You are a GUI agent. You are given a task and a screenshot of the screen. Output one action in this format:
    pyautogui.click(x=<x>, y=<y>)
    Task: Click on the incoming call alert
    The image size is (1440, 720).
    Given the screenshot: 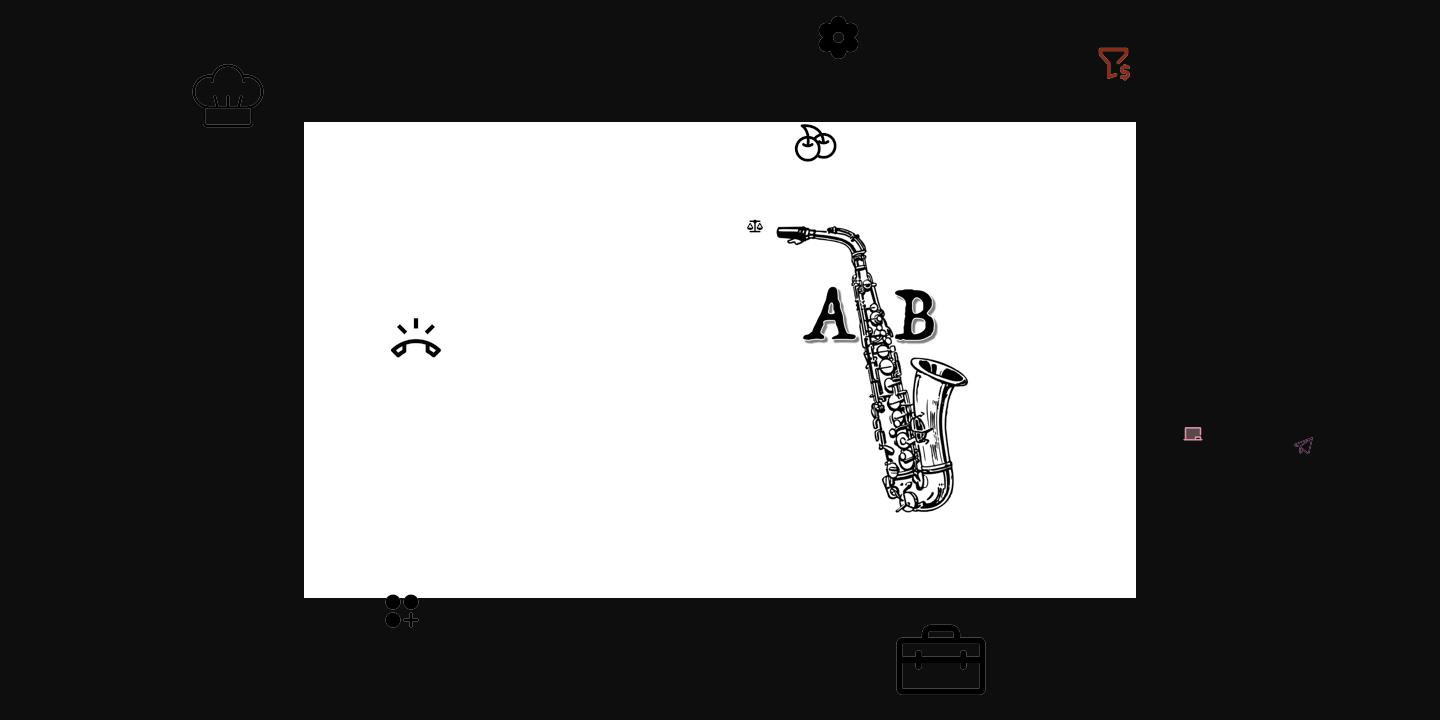 What is the action you would take?
    pyautogui.click(x=416, y=339)
    